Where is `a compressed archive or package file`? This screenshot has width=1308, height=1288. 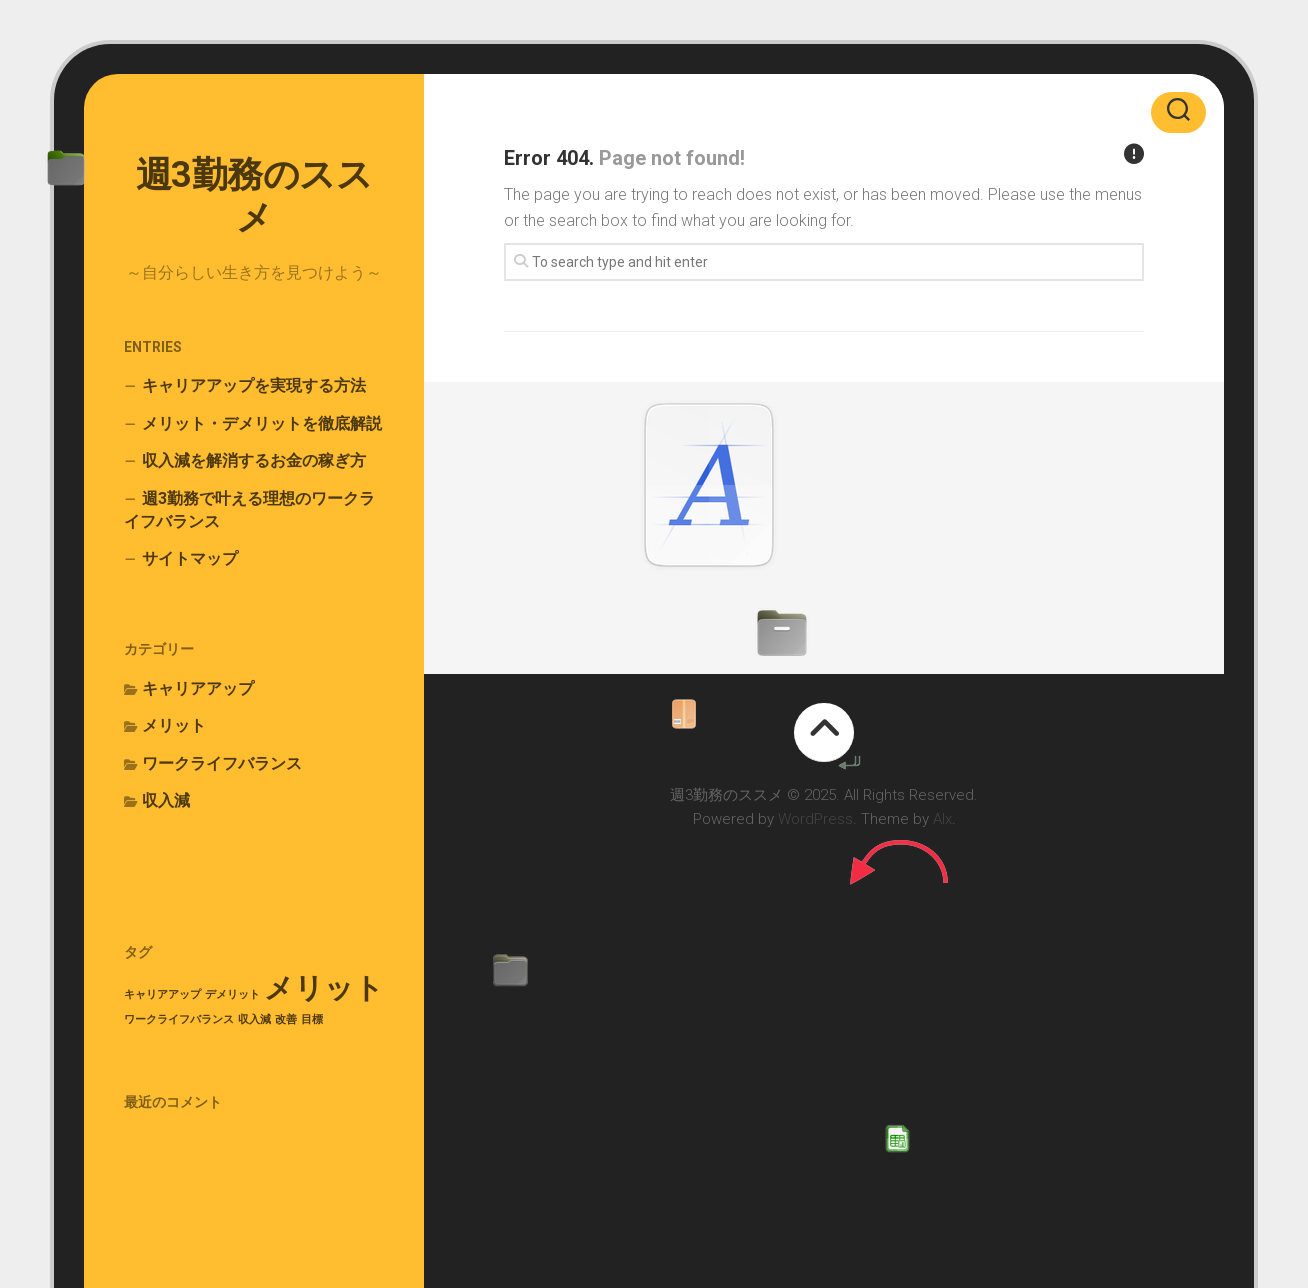
a compressed archive or package file is located at coordinates (684, 714).